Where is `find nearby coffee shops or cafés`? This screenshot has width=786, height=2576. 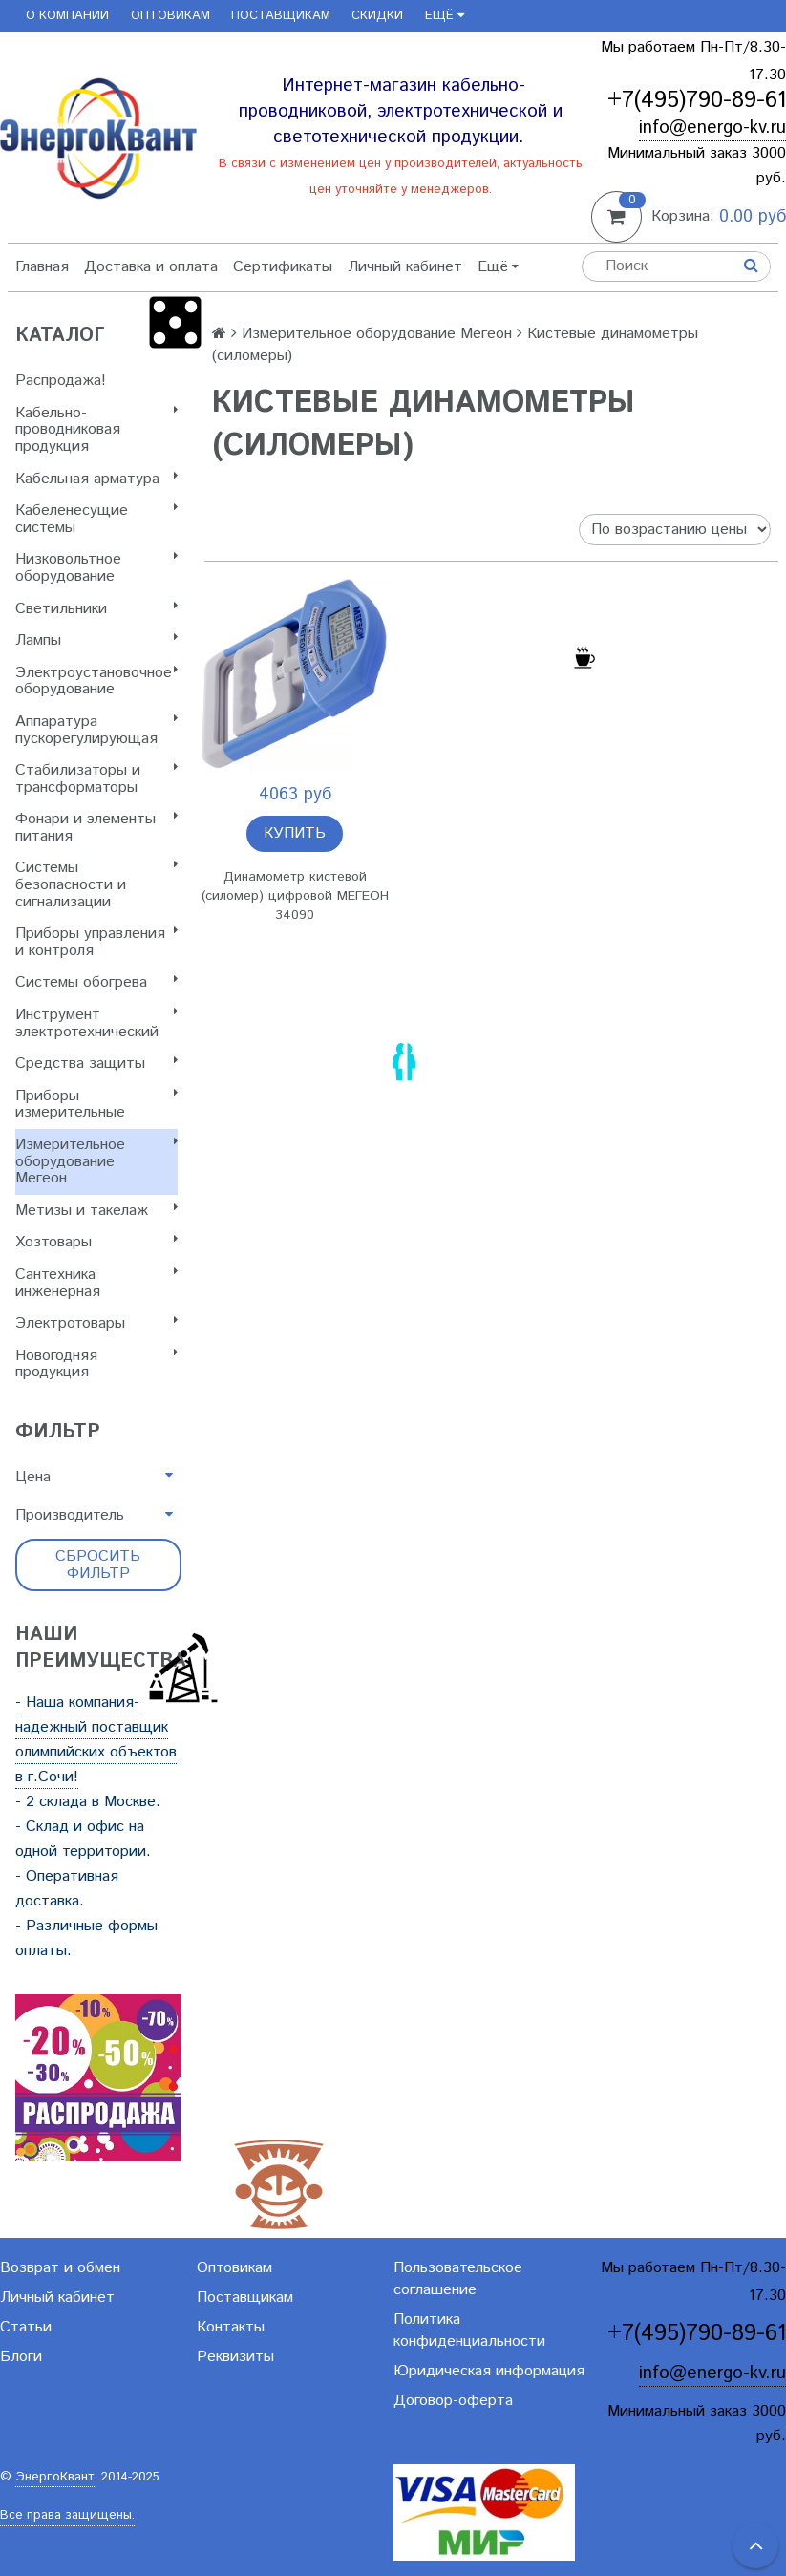
find nearby coffee shops or cafés is located at coordinates (584, 657).